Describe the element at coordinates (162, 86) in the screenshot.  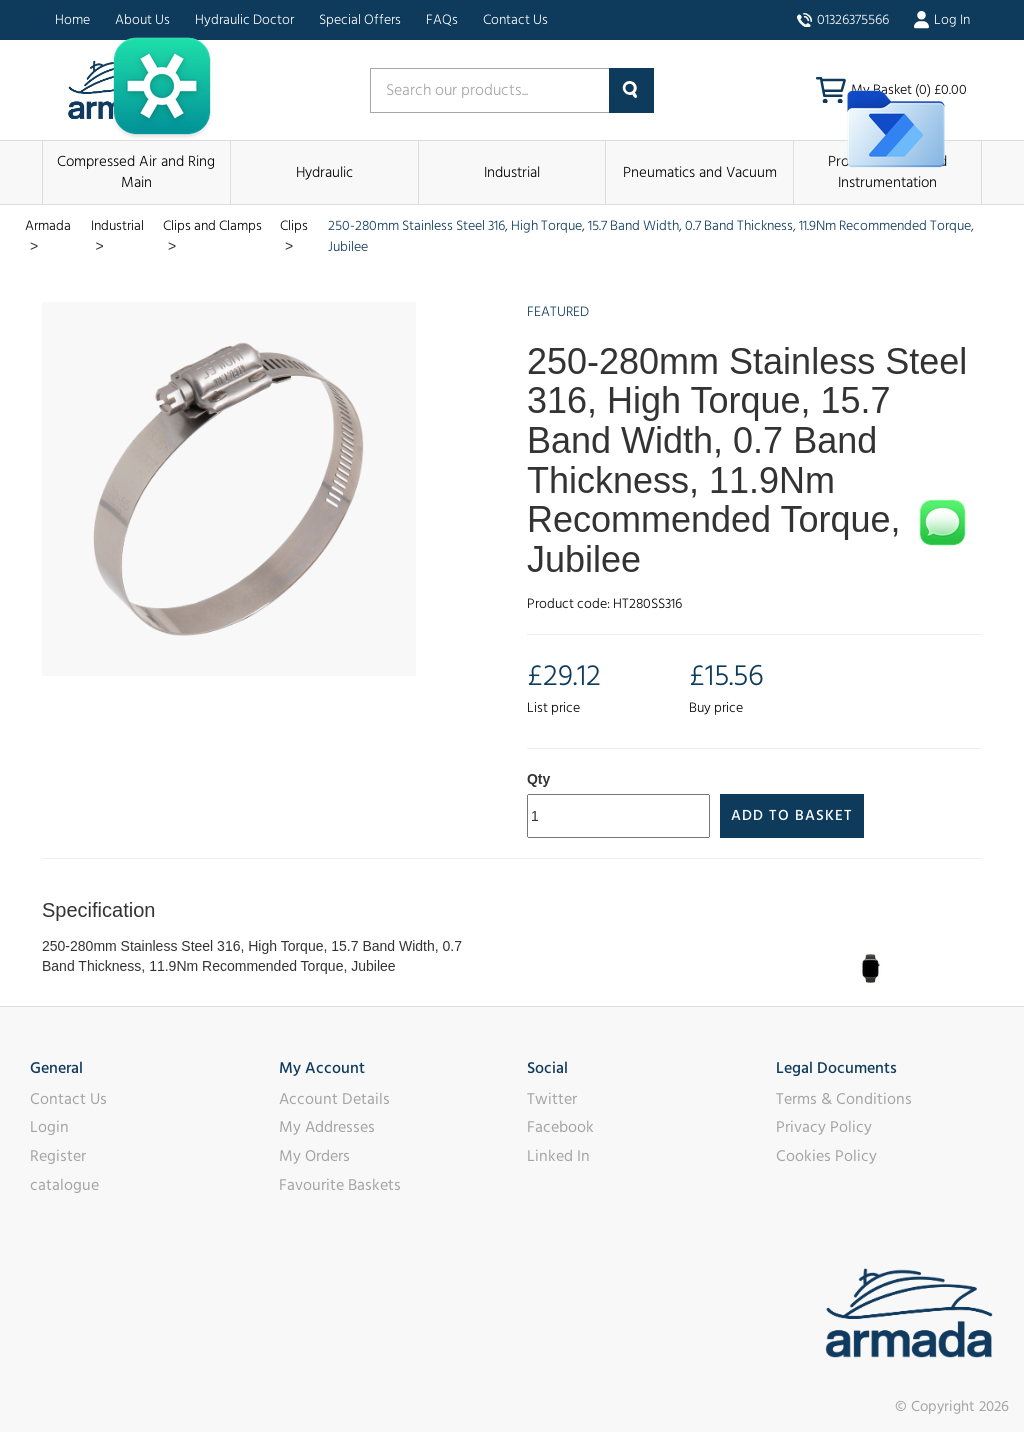
I see `open solaar app for managing logitech wireless devices` at that location.